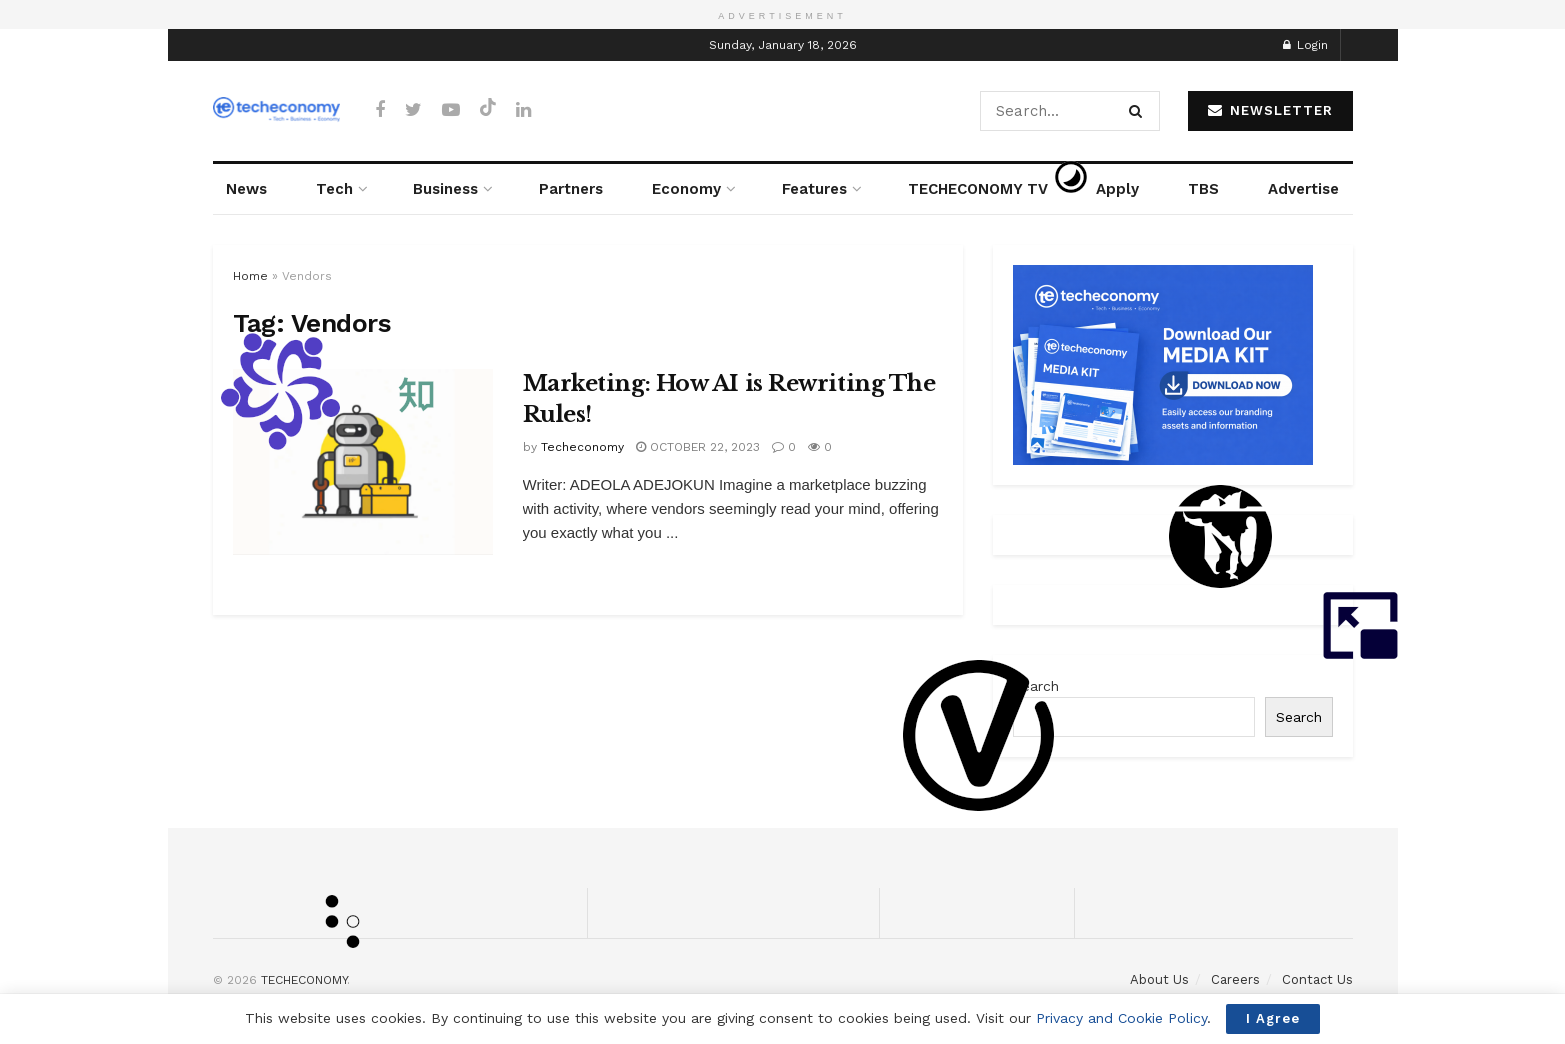  What do you see at coordinates (280, 391) in the screenshot?
I see `almalinux operating system logo` at bounding box center [280, 391].